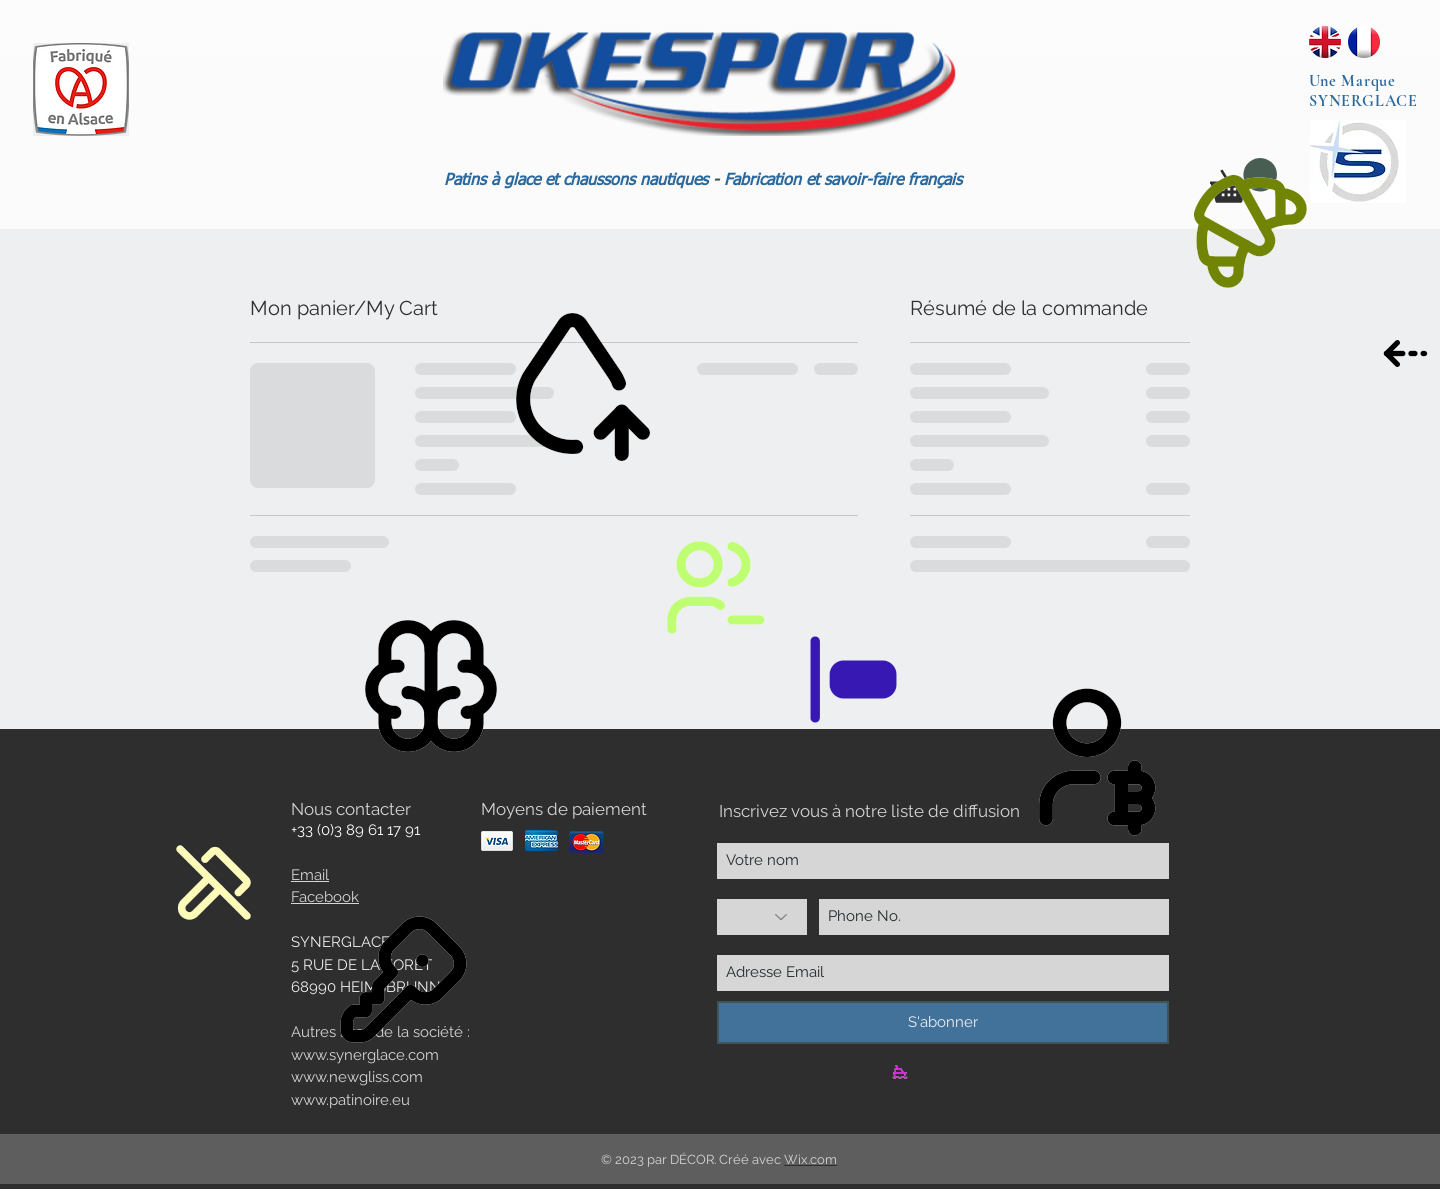  I want to click on access AI or smart features, so click(431, 686).